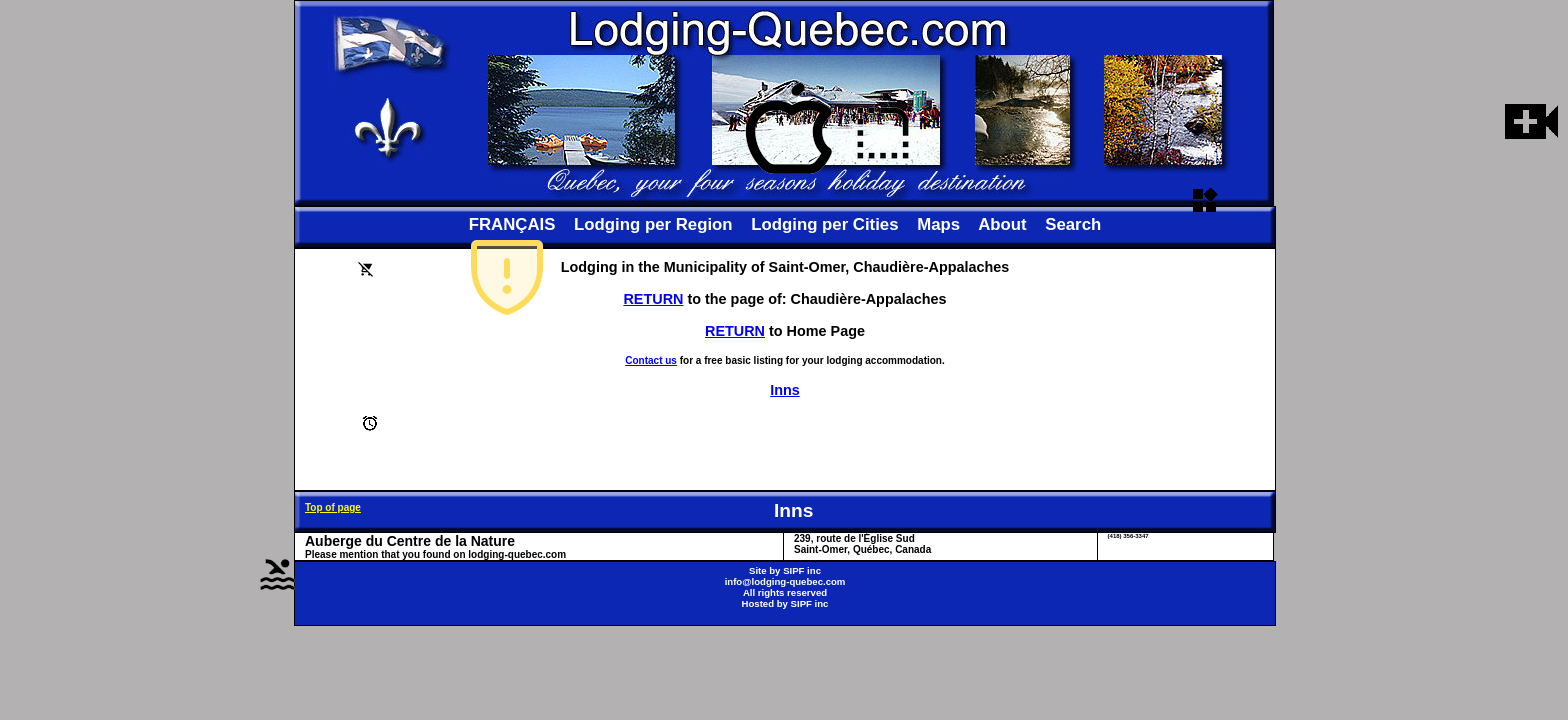 The width and height of the screenshot is (1568, 720). I want to click on apple company logo or branding, so click(792, 134).